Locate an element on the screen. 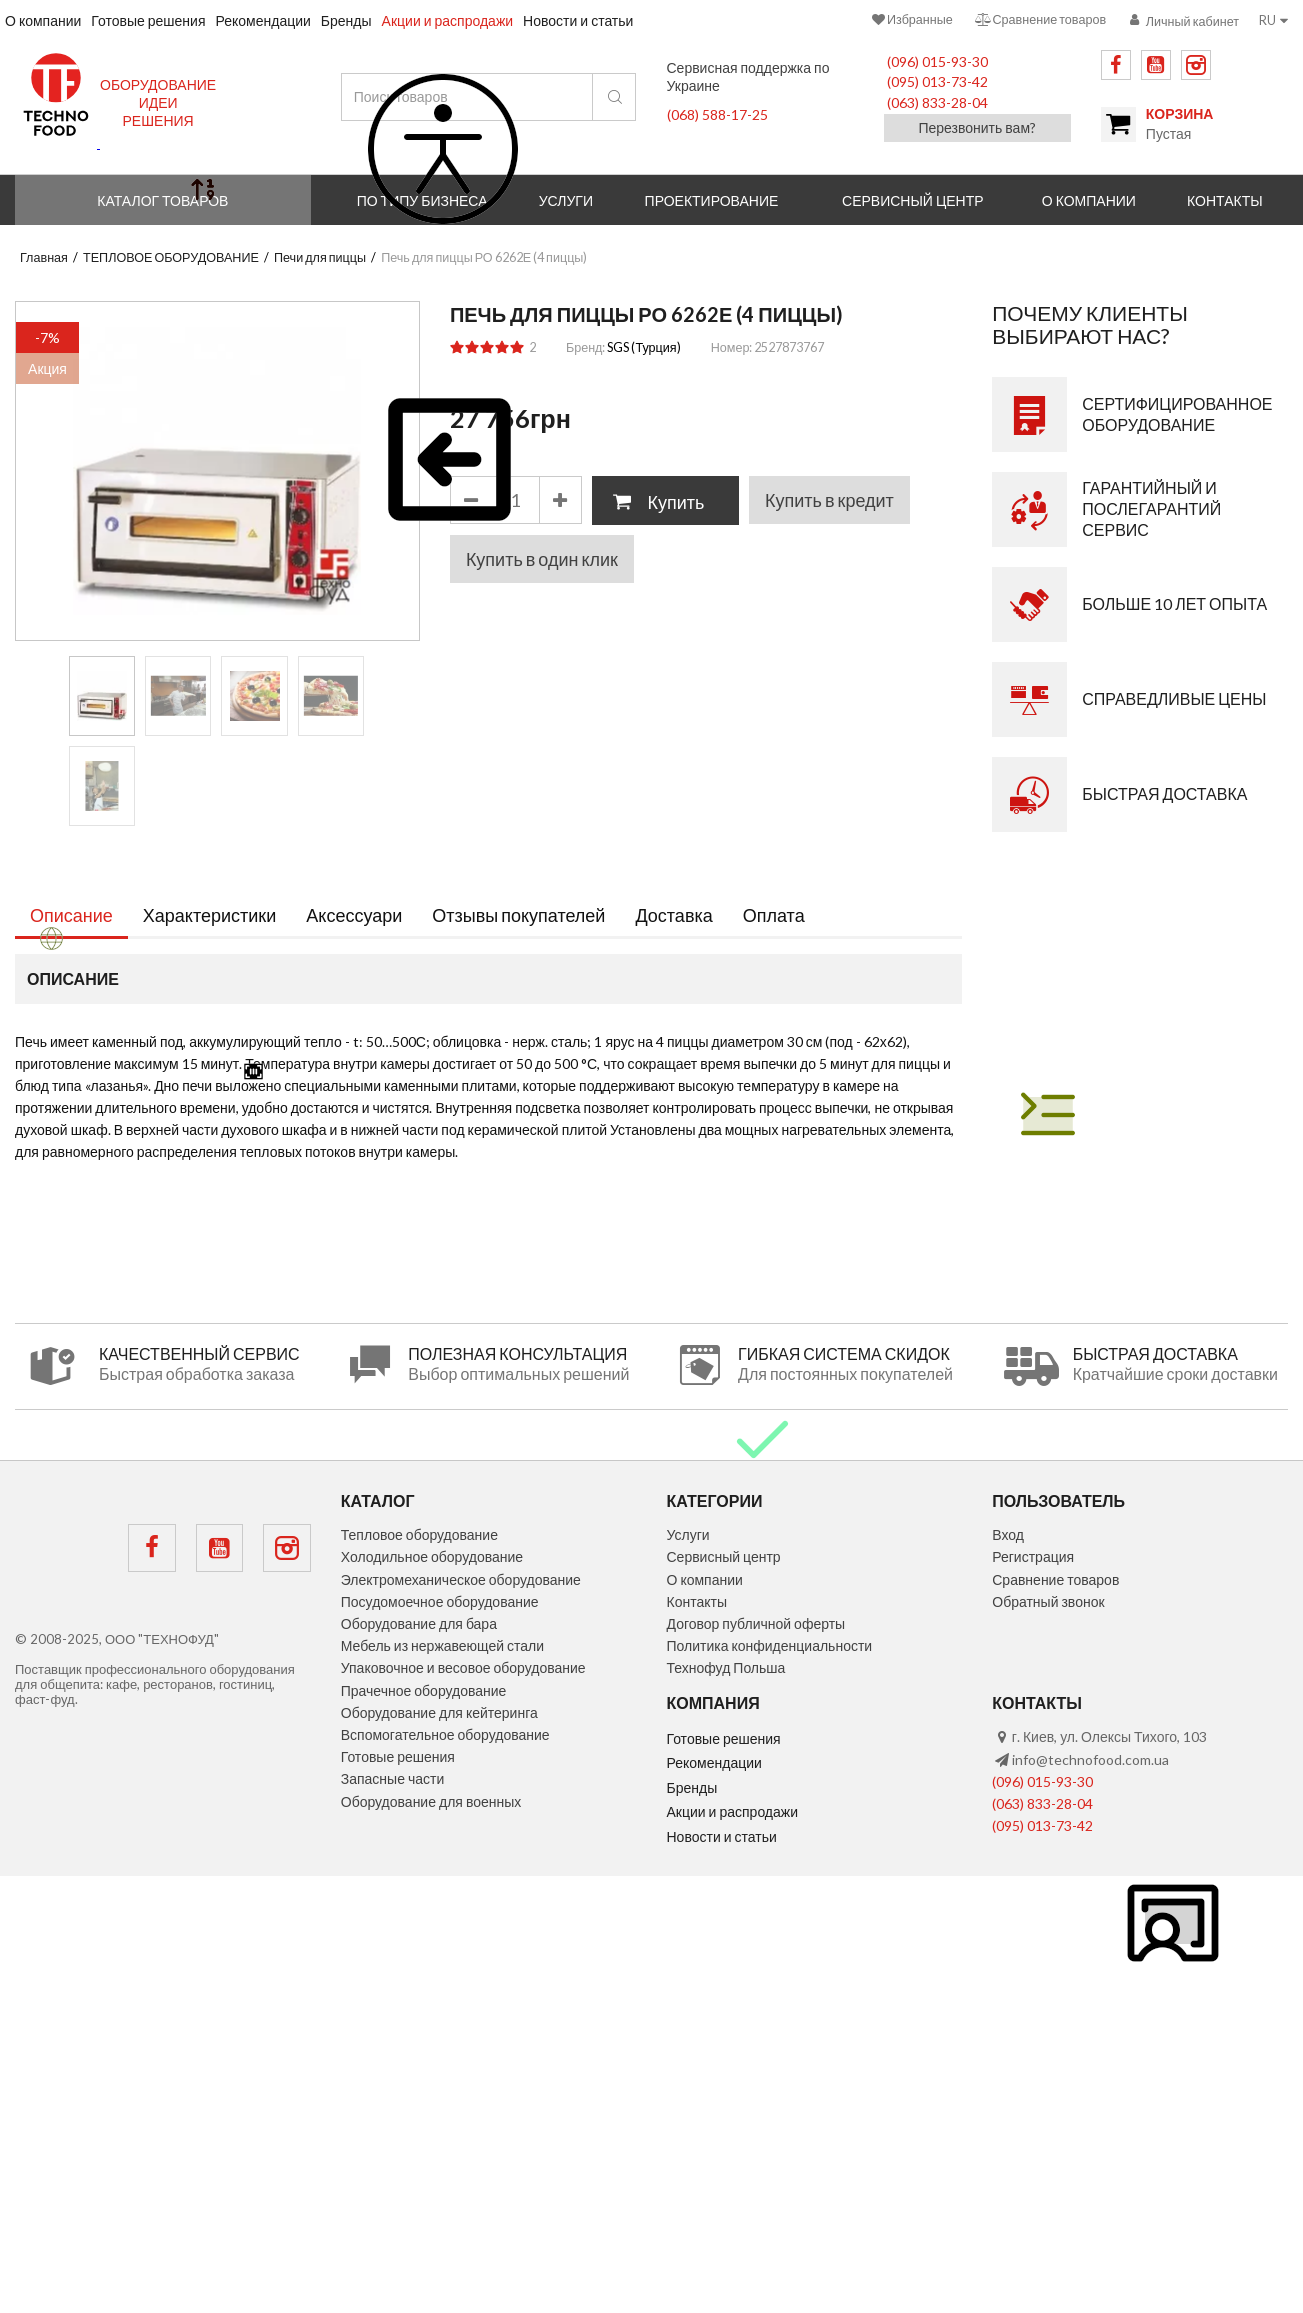 This screenshot has width=1303, height=2313. sort numerically in ascending order is located at coordinates (203, 189).